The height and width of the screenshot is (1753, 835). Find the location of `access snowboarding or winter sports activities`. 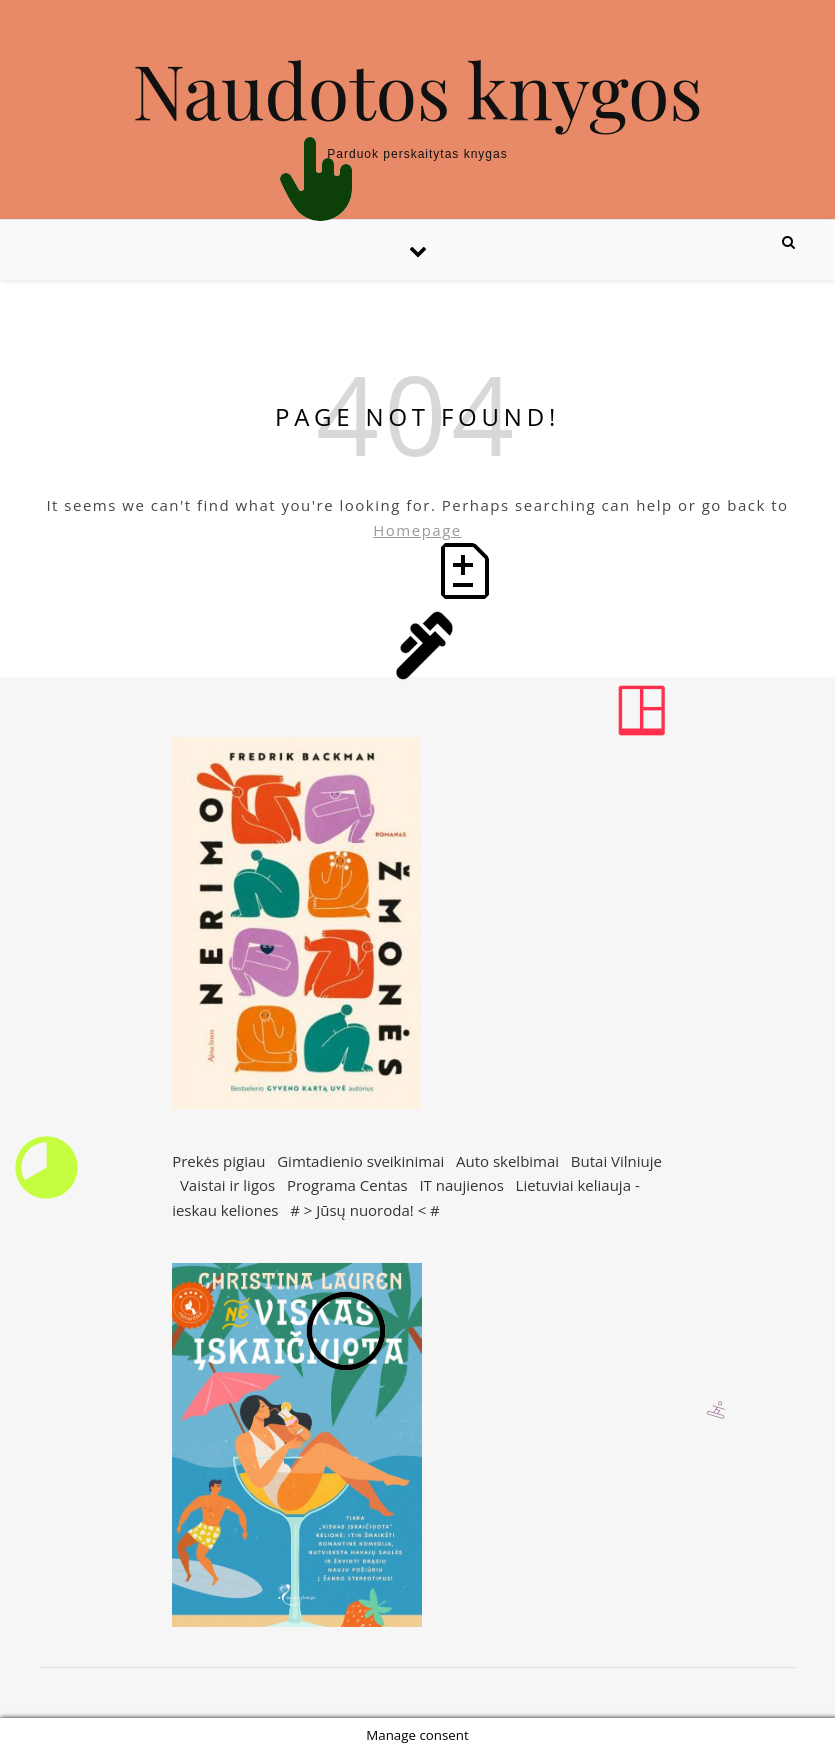

access snowboarding or winter sports activities is located at coordinates (717, 1410).